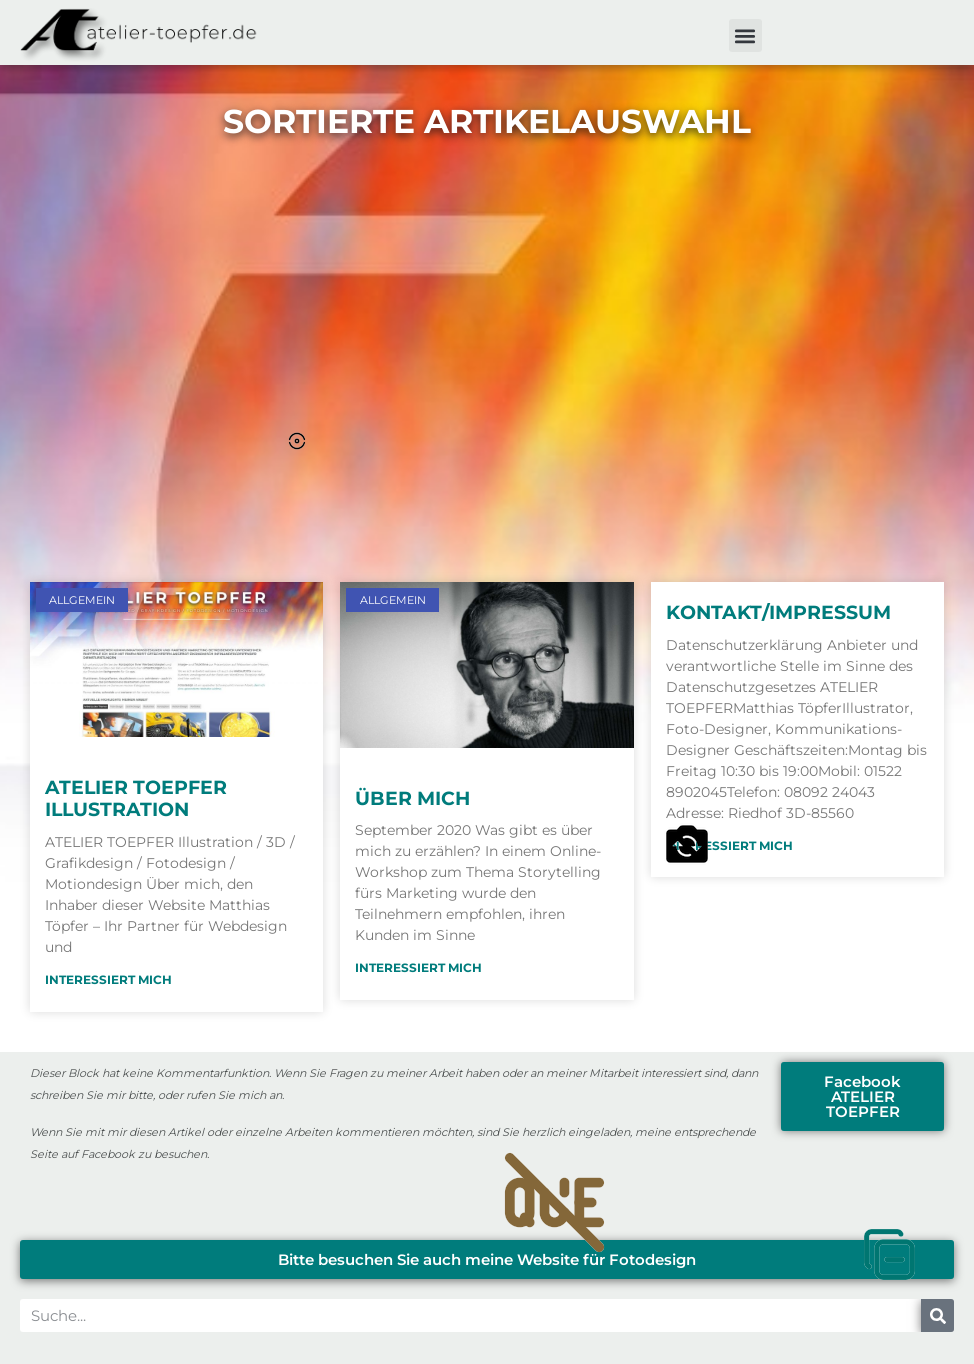 The width and height of the screenshot is (974, 1364). What do you see at coordinates (687, 844) in the screenshot?
I see `switch between front and rear camera` at bounding box center [687, 844].